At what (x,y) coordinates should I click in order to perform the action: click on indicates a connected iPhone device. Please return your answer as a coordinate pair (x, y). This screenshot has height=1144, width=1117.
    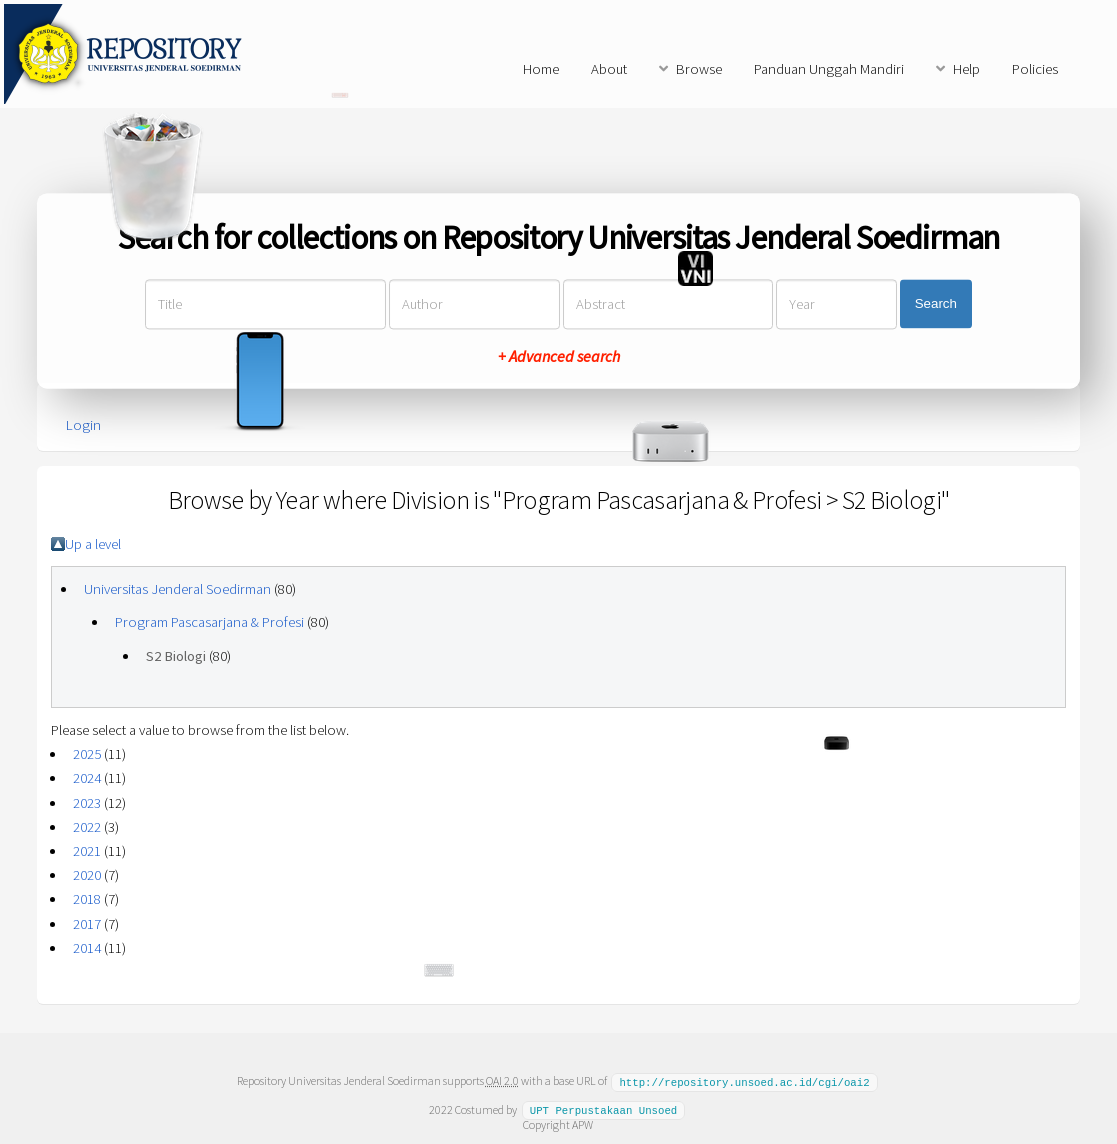
    Looking at the image, I should click on (260, 382).